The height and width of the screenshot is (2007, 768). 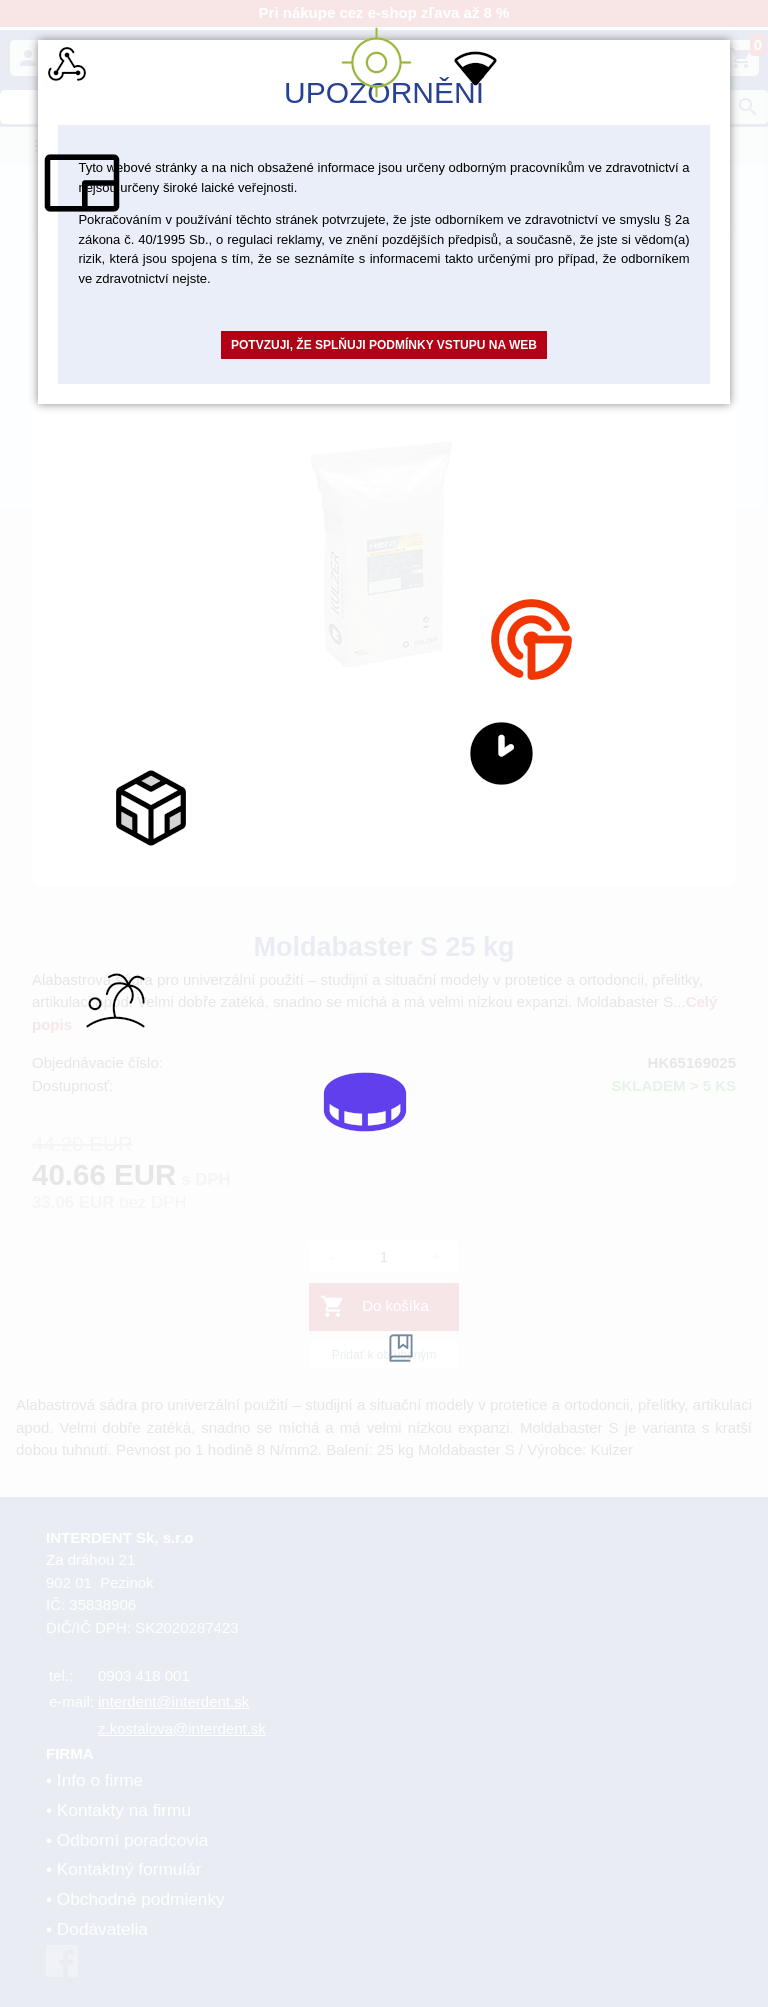 I want to click on vacation or travel mode, so click(x=115, y=1000).